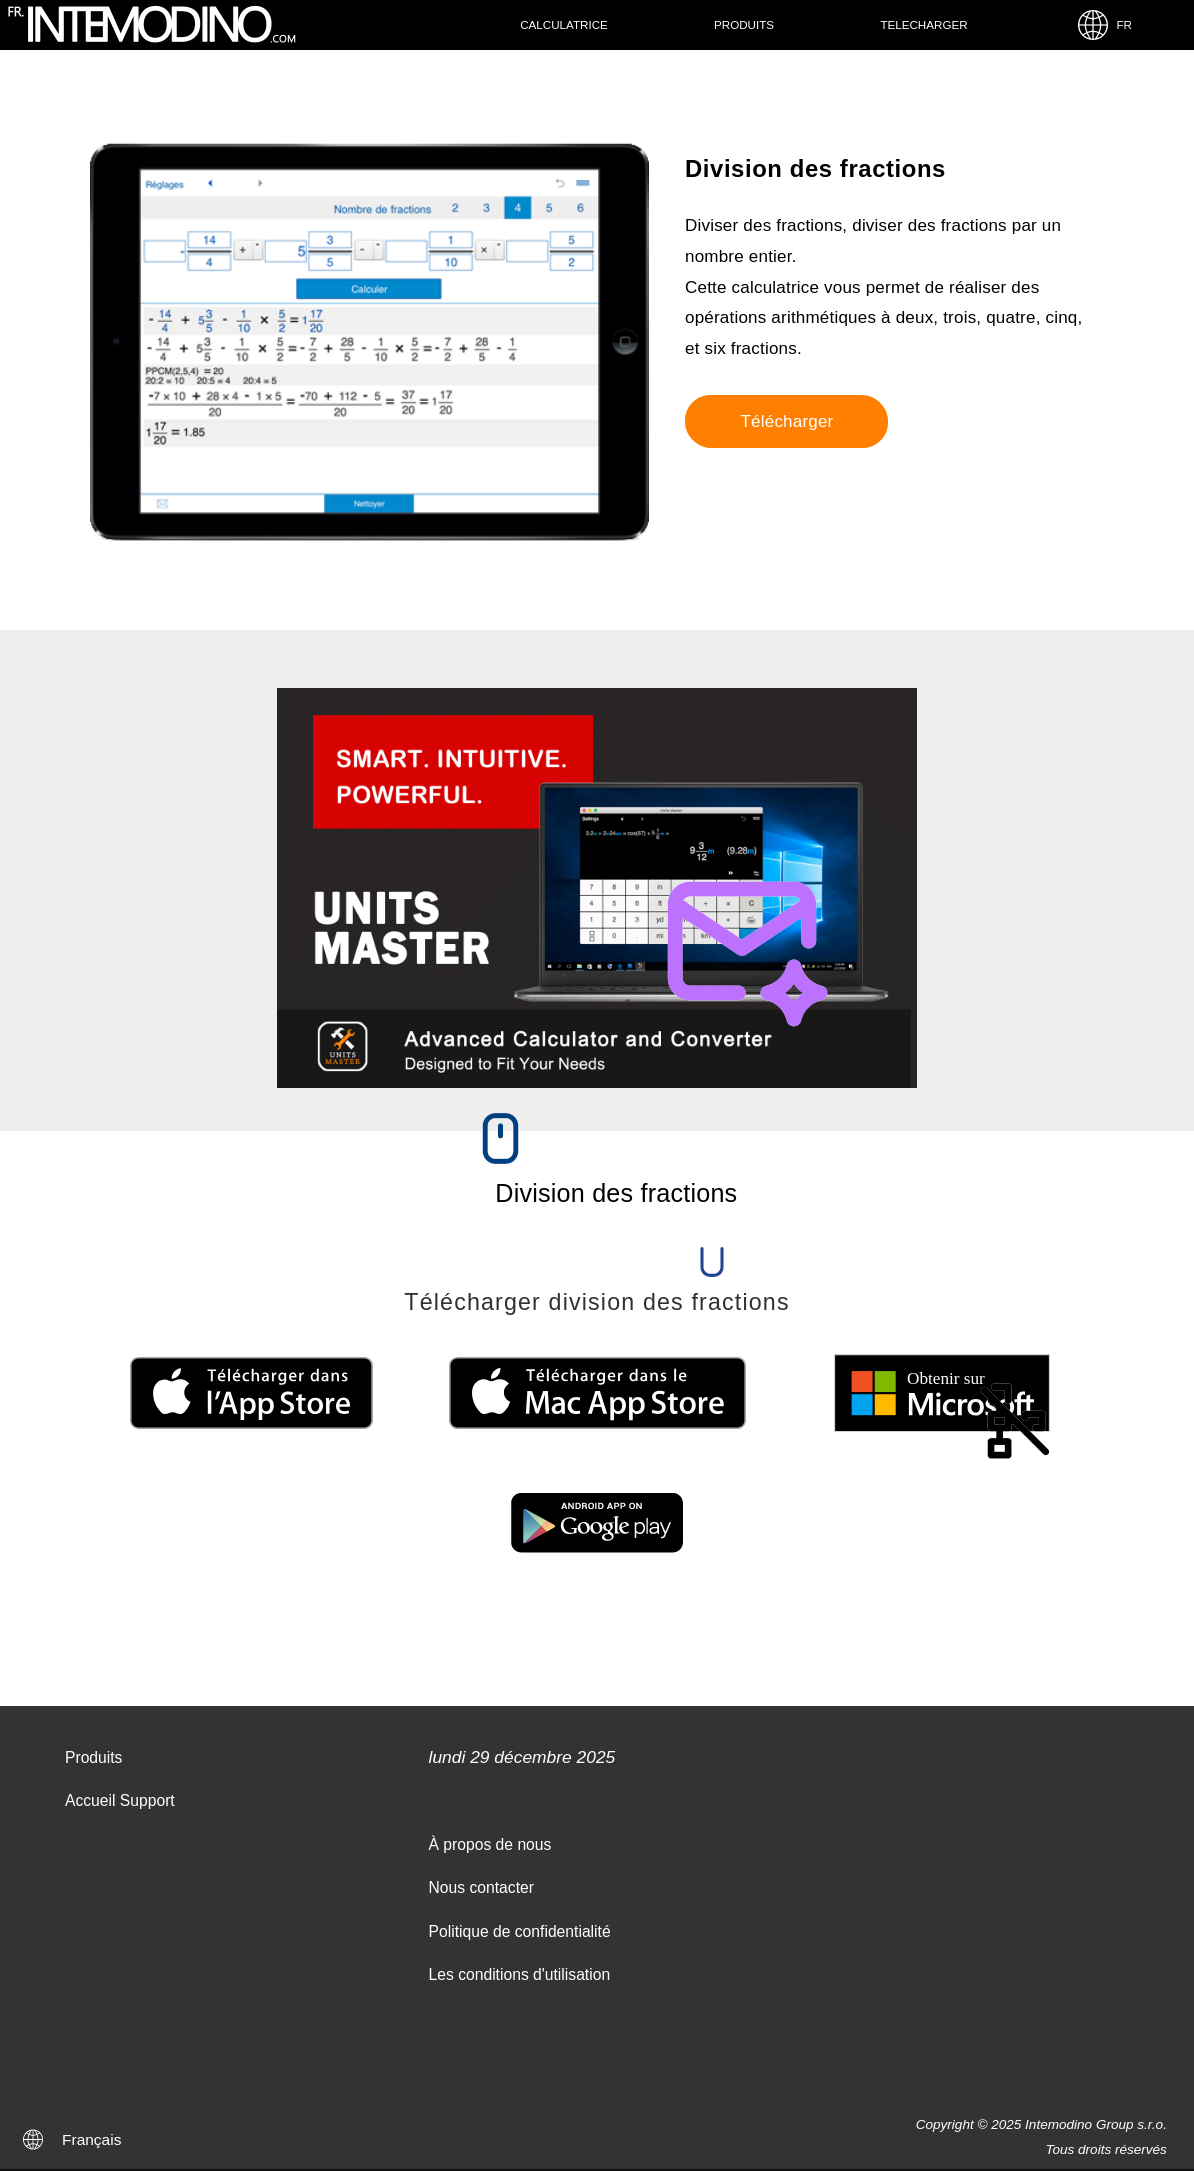  What do you see at coordinates (500, 1138) in the screenshot?
I see `mouse input device settings` at bounding box center [500, 1138].